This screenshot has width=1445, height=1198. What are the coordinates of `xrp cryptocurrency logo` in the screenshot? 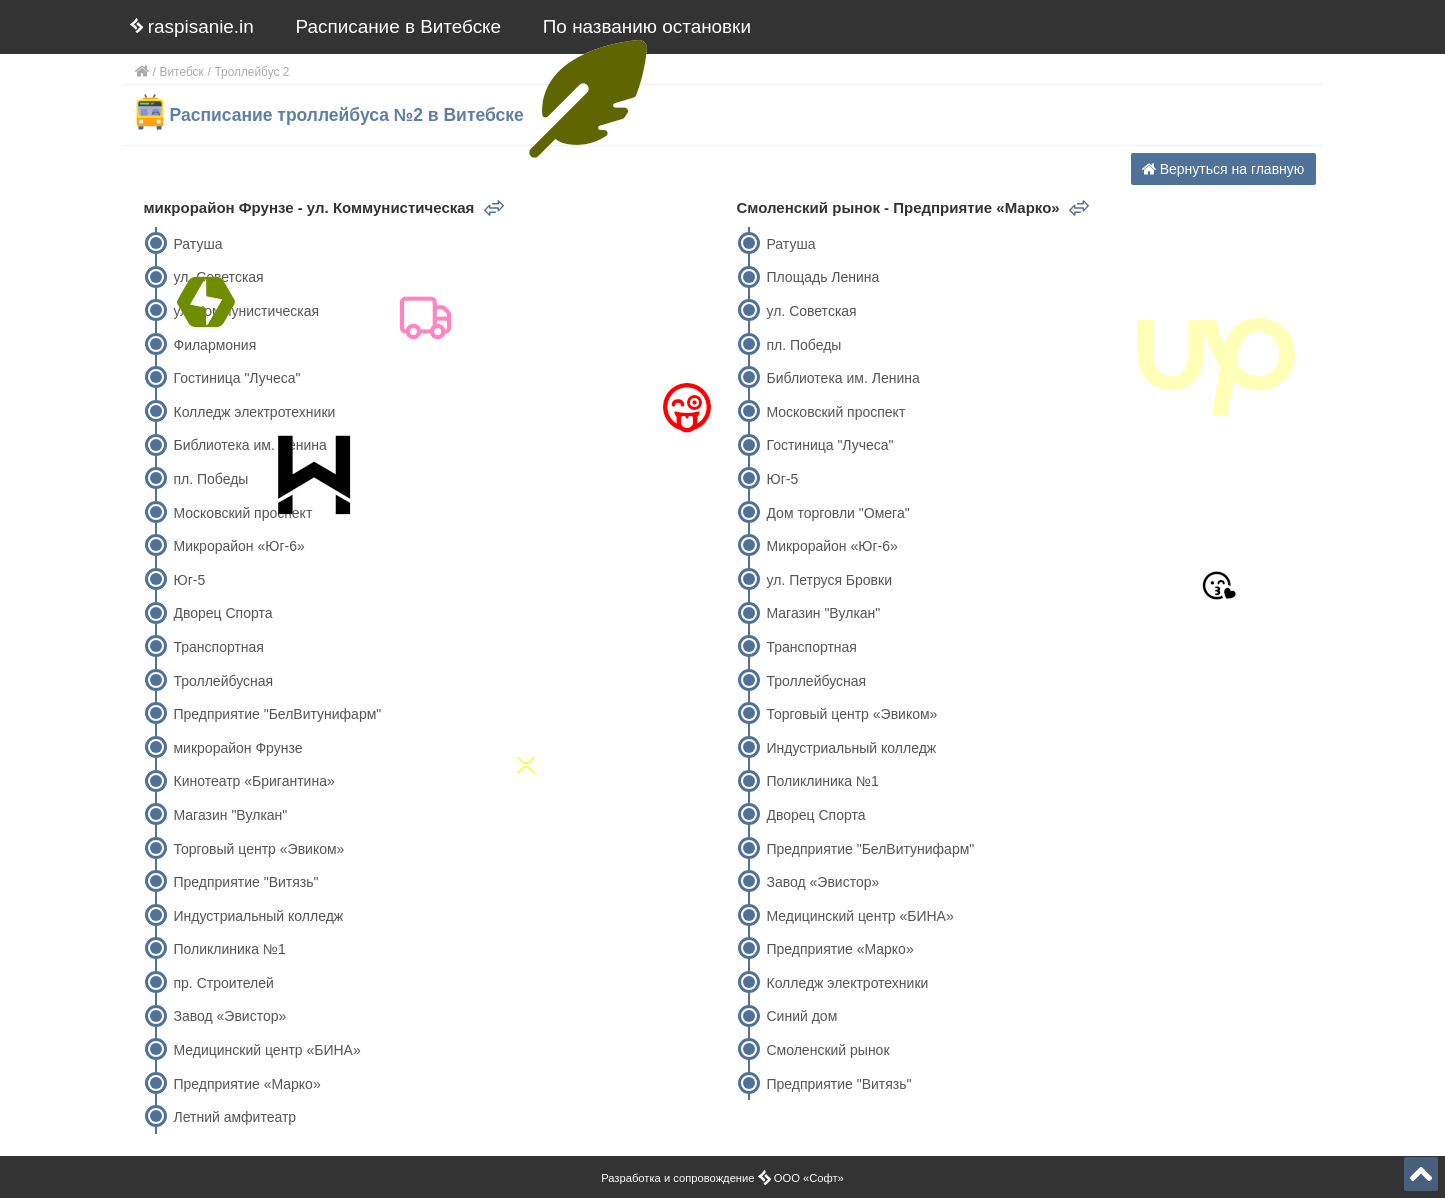 It's located at (526, 765).